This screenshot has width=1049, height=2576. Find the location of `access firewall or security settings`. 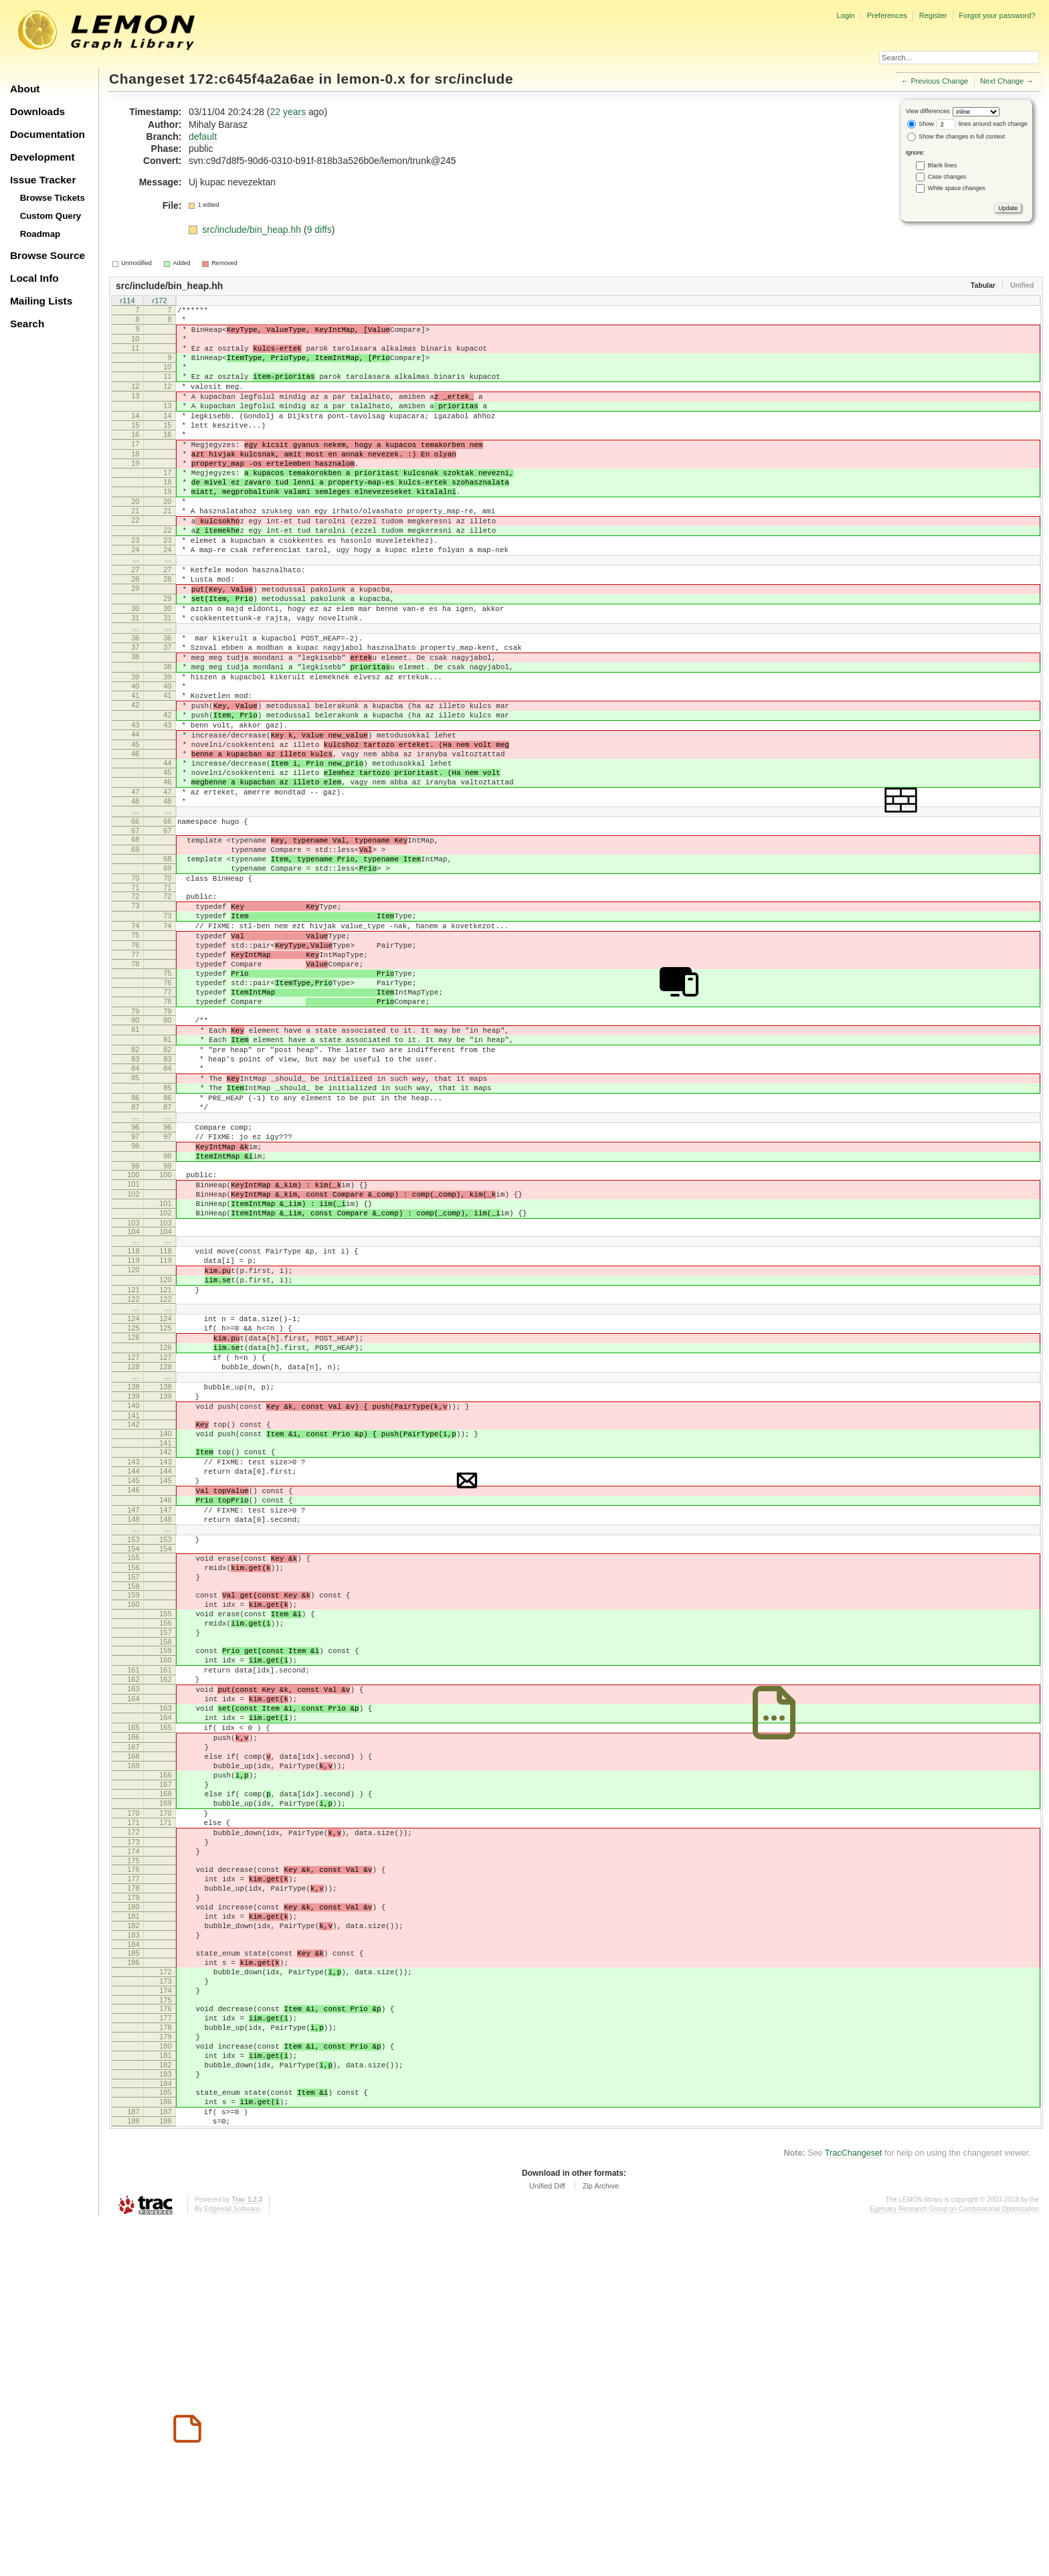

access firewall or security settings is located at coordinates (900, 800).